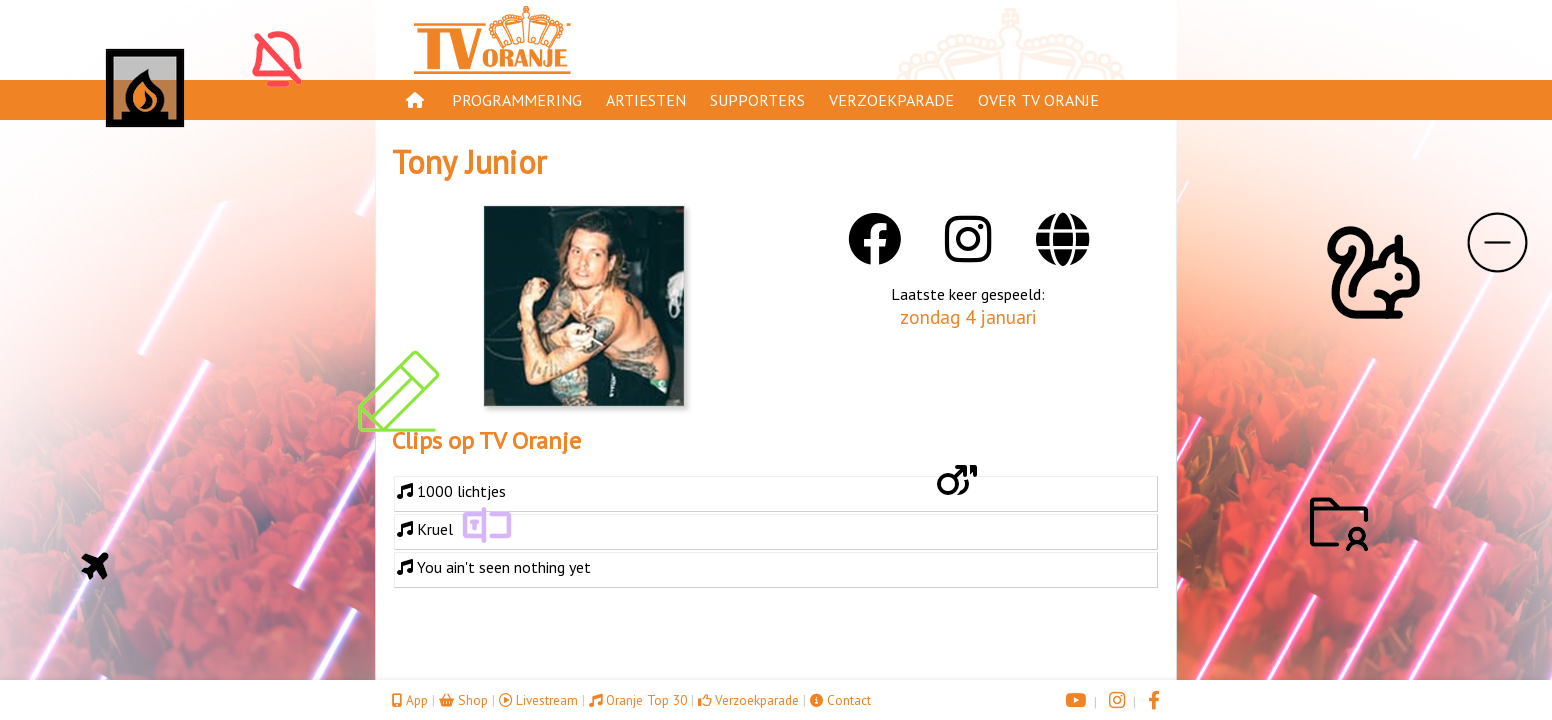 This screenshot has width=1552, height=720. I want to click on indicates male-male relationship or gay men, so click(957, 481).